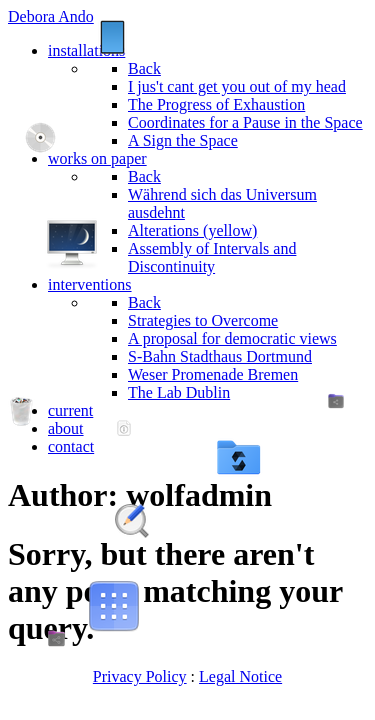 This screenshot has height=720, width=375. Describe the element at coordinates (124, 428) in the screenshot. I see `view the readme documentation file` at that location.